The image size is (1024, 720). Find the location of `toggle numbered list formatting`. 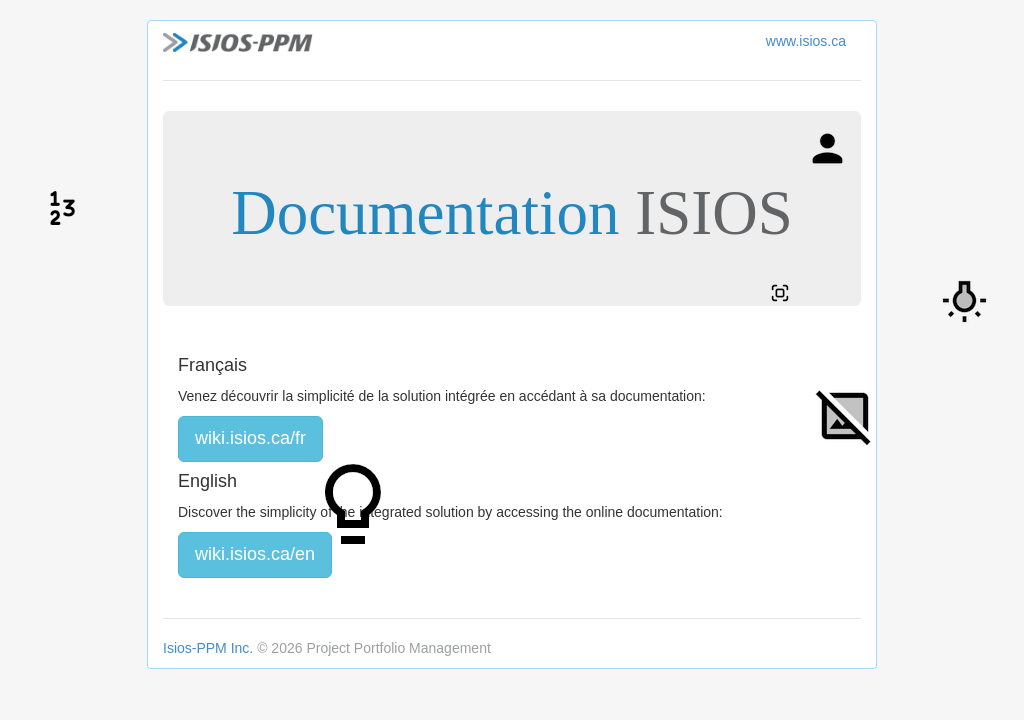

toggle numbered list formatting is located at coordinates (61, 208).